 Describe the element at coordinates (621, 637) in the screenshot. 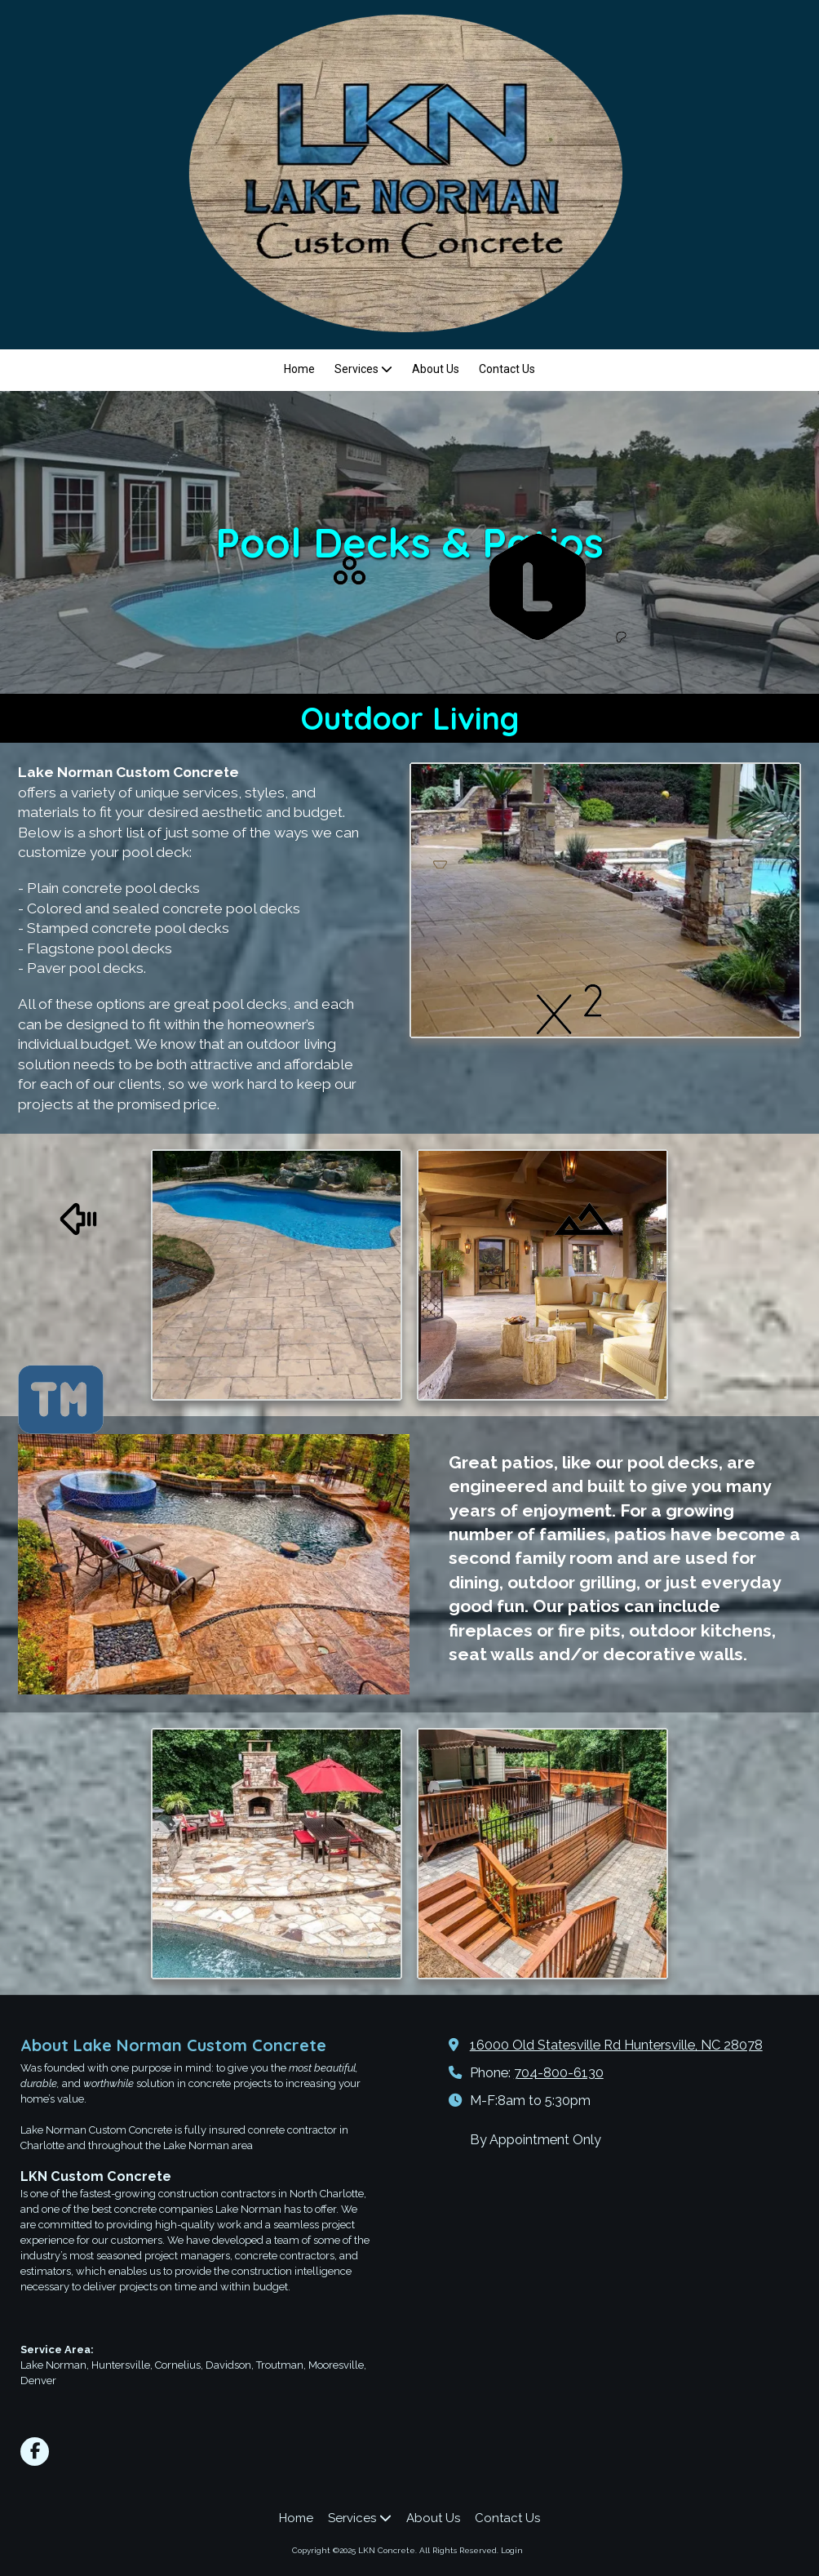

I see `visit patreon page` at that location.